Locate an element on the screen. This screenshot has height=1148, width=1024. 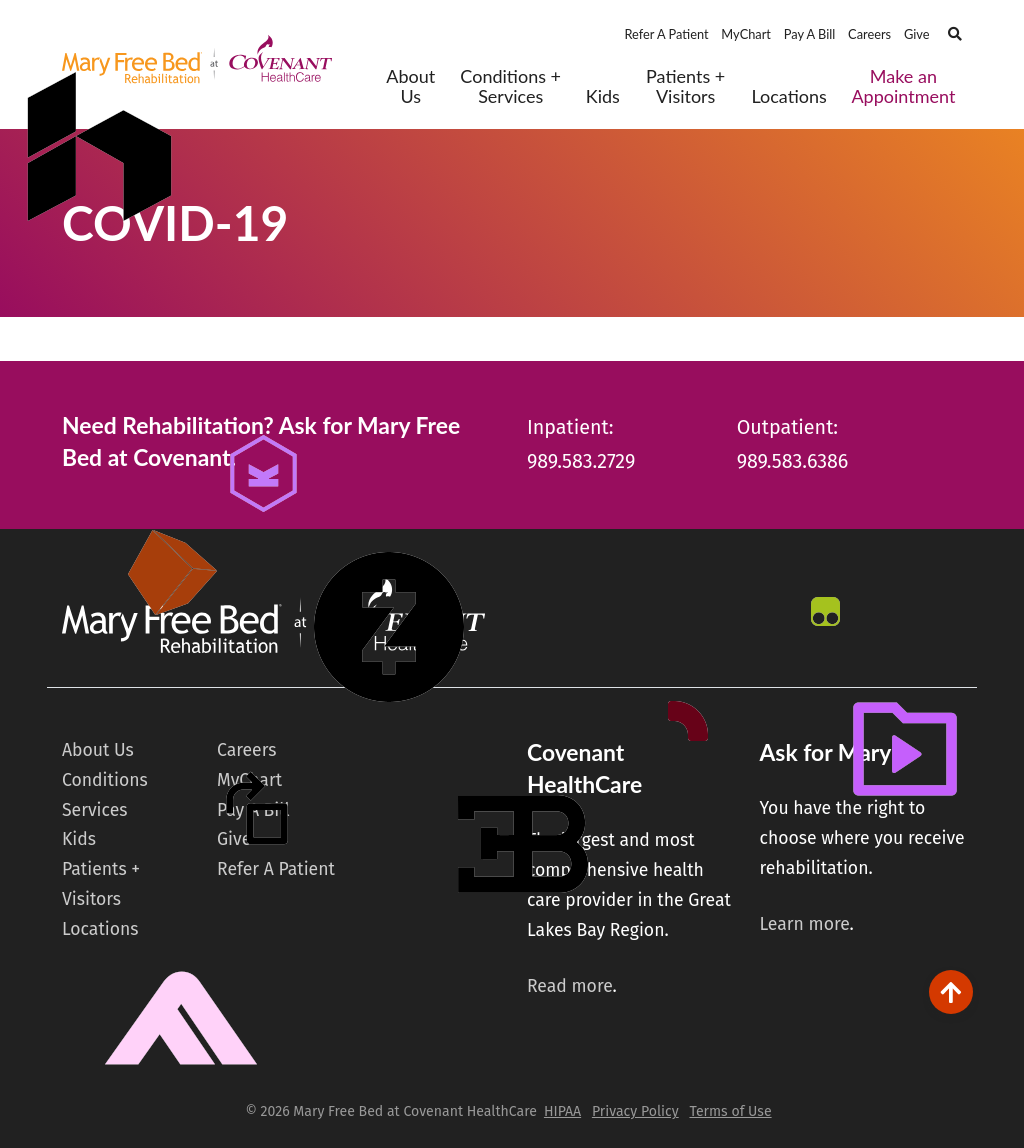
bugatti brand logo is located at coordinates (523, 844).